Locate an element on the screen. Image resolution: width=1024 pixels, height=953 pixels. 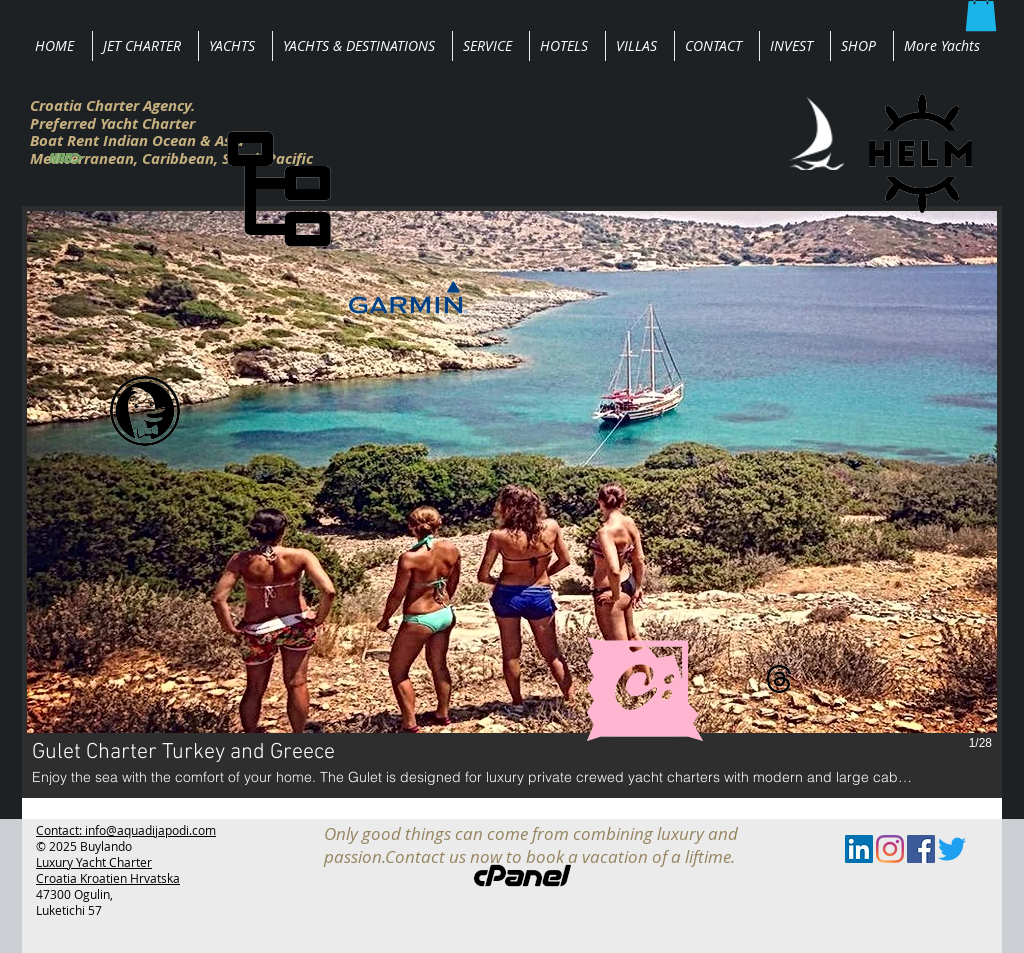
garmin app or service branding is located at coordinates (408, 297).